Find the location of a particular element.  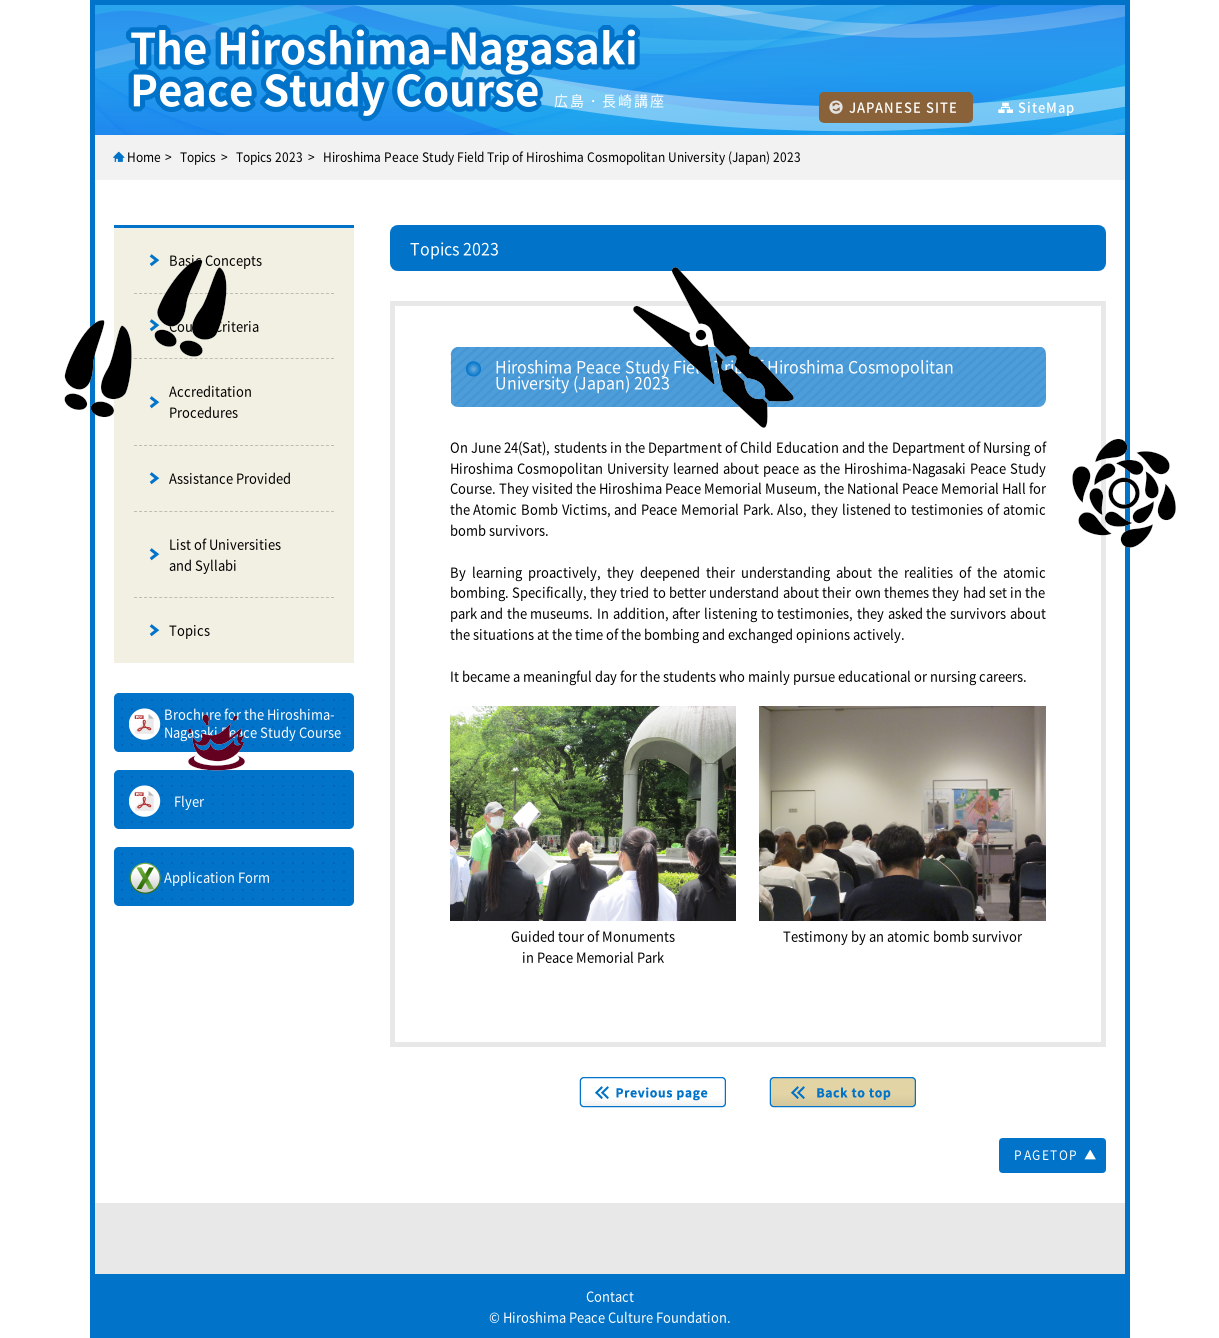

pin or clip an item for later reference is located at coordinates (713, 347).